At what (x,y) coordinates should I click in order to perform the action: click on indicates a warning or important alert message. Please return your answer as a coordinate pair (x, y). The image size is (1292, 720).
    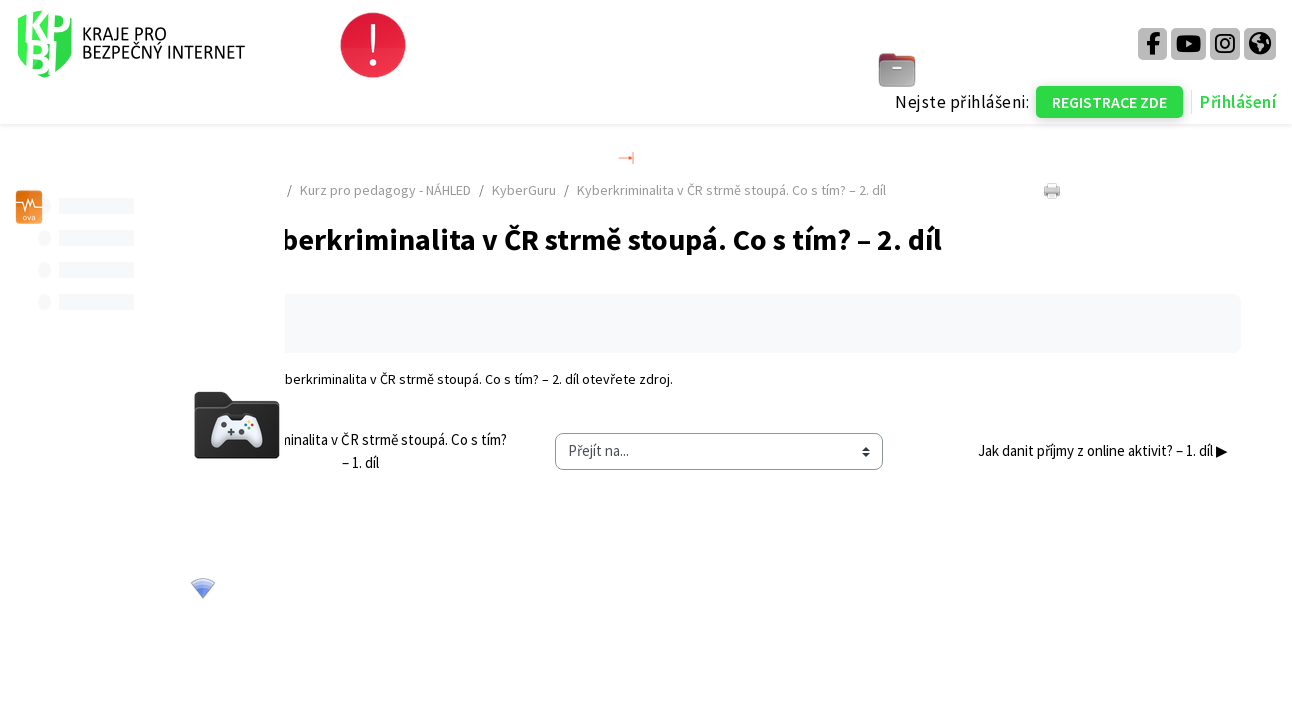
    Looking at the image, I should click on (373, 45).